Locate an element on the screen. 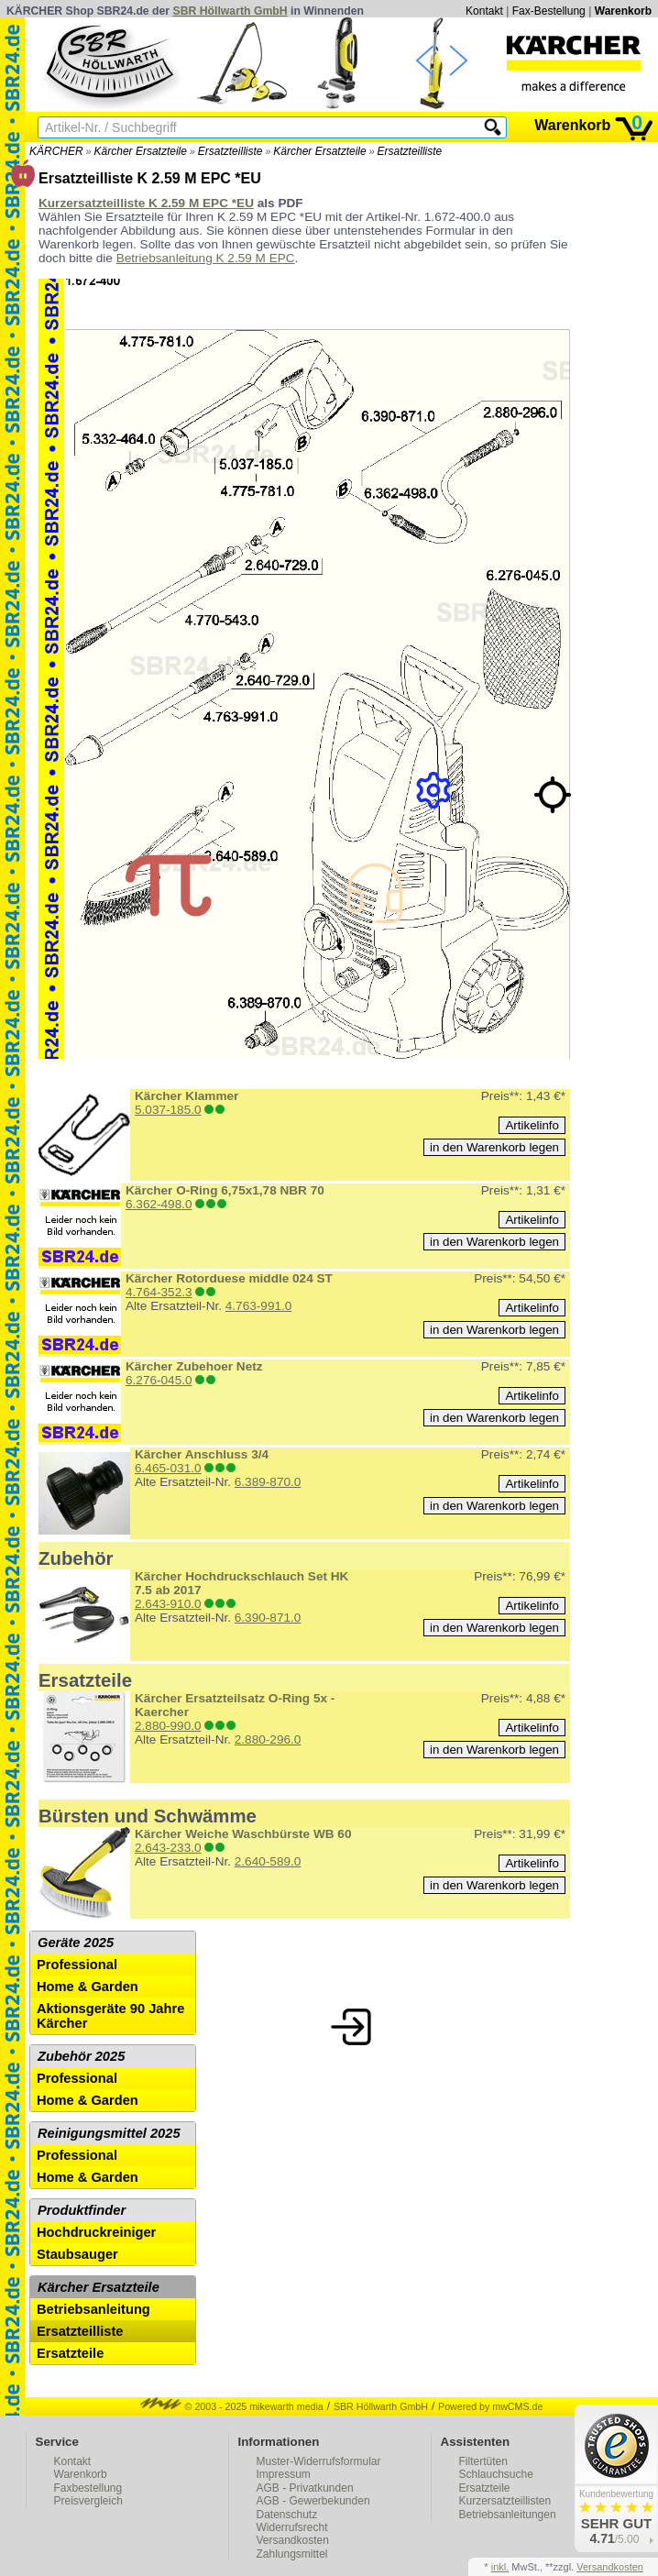 The image size is (658, 2576). contact customer support is located at coordinates (375, 891).